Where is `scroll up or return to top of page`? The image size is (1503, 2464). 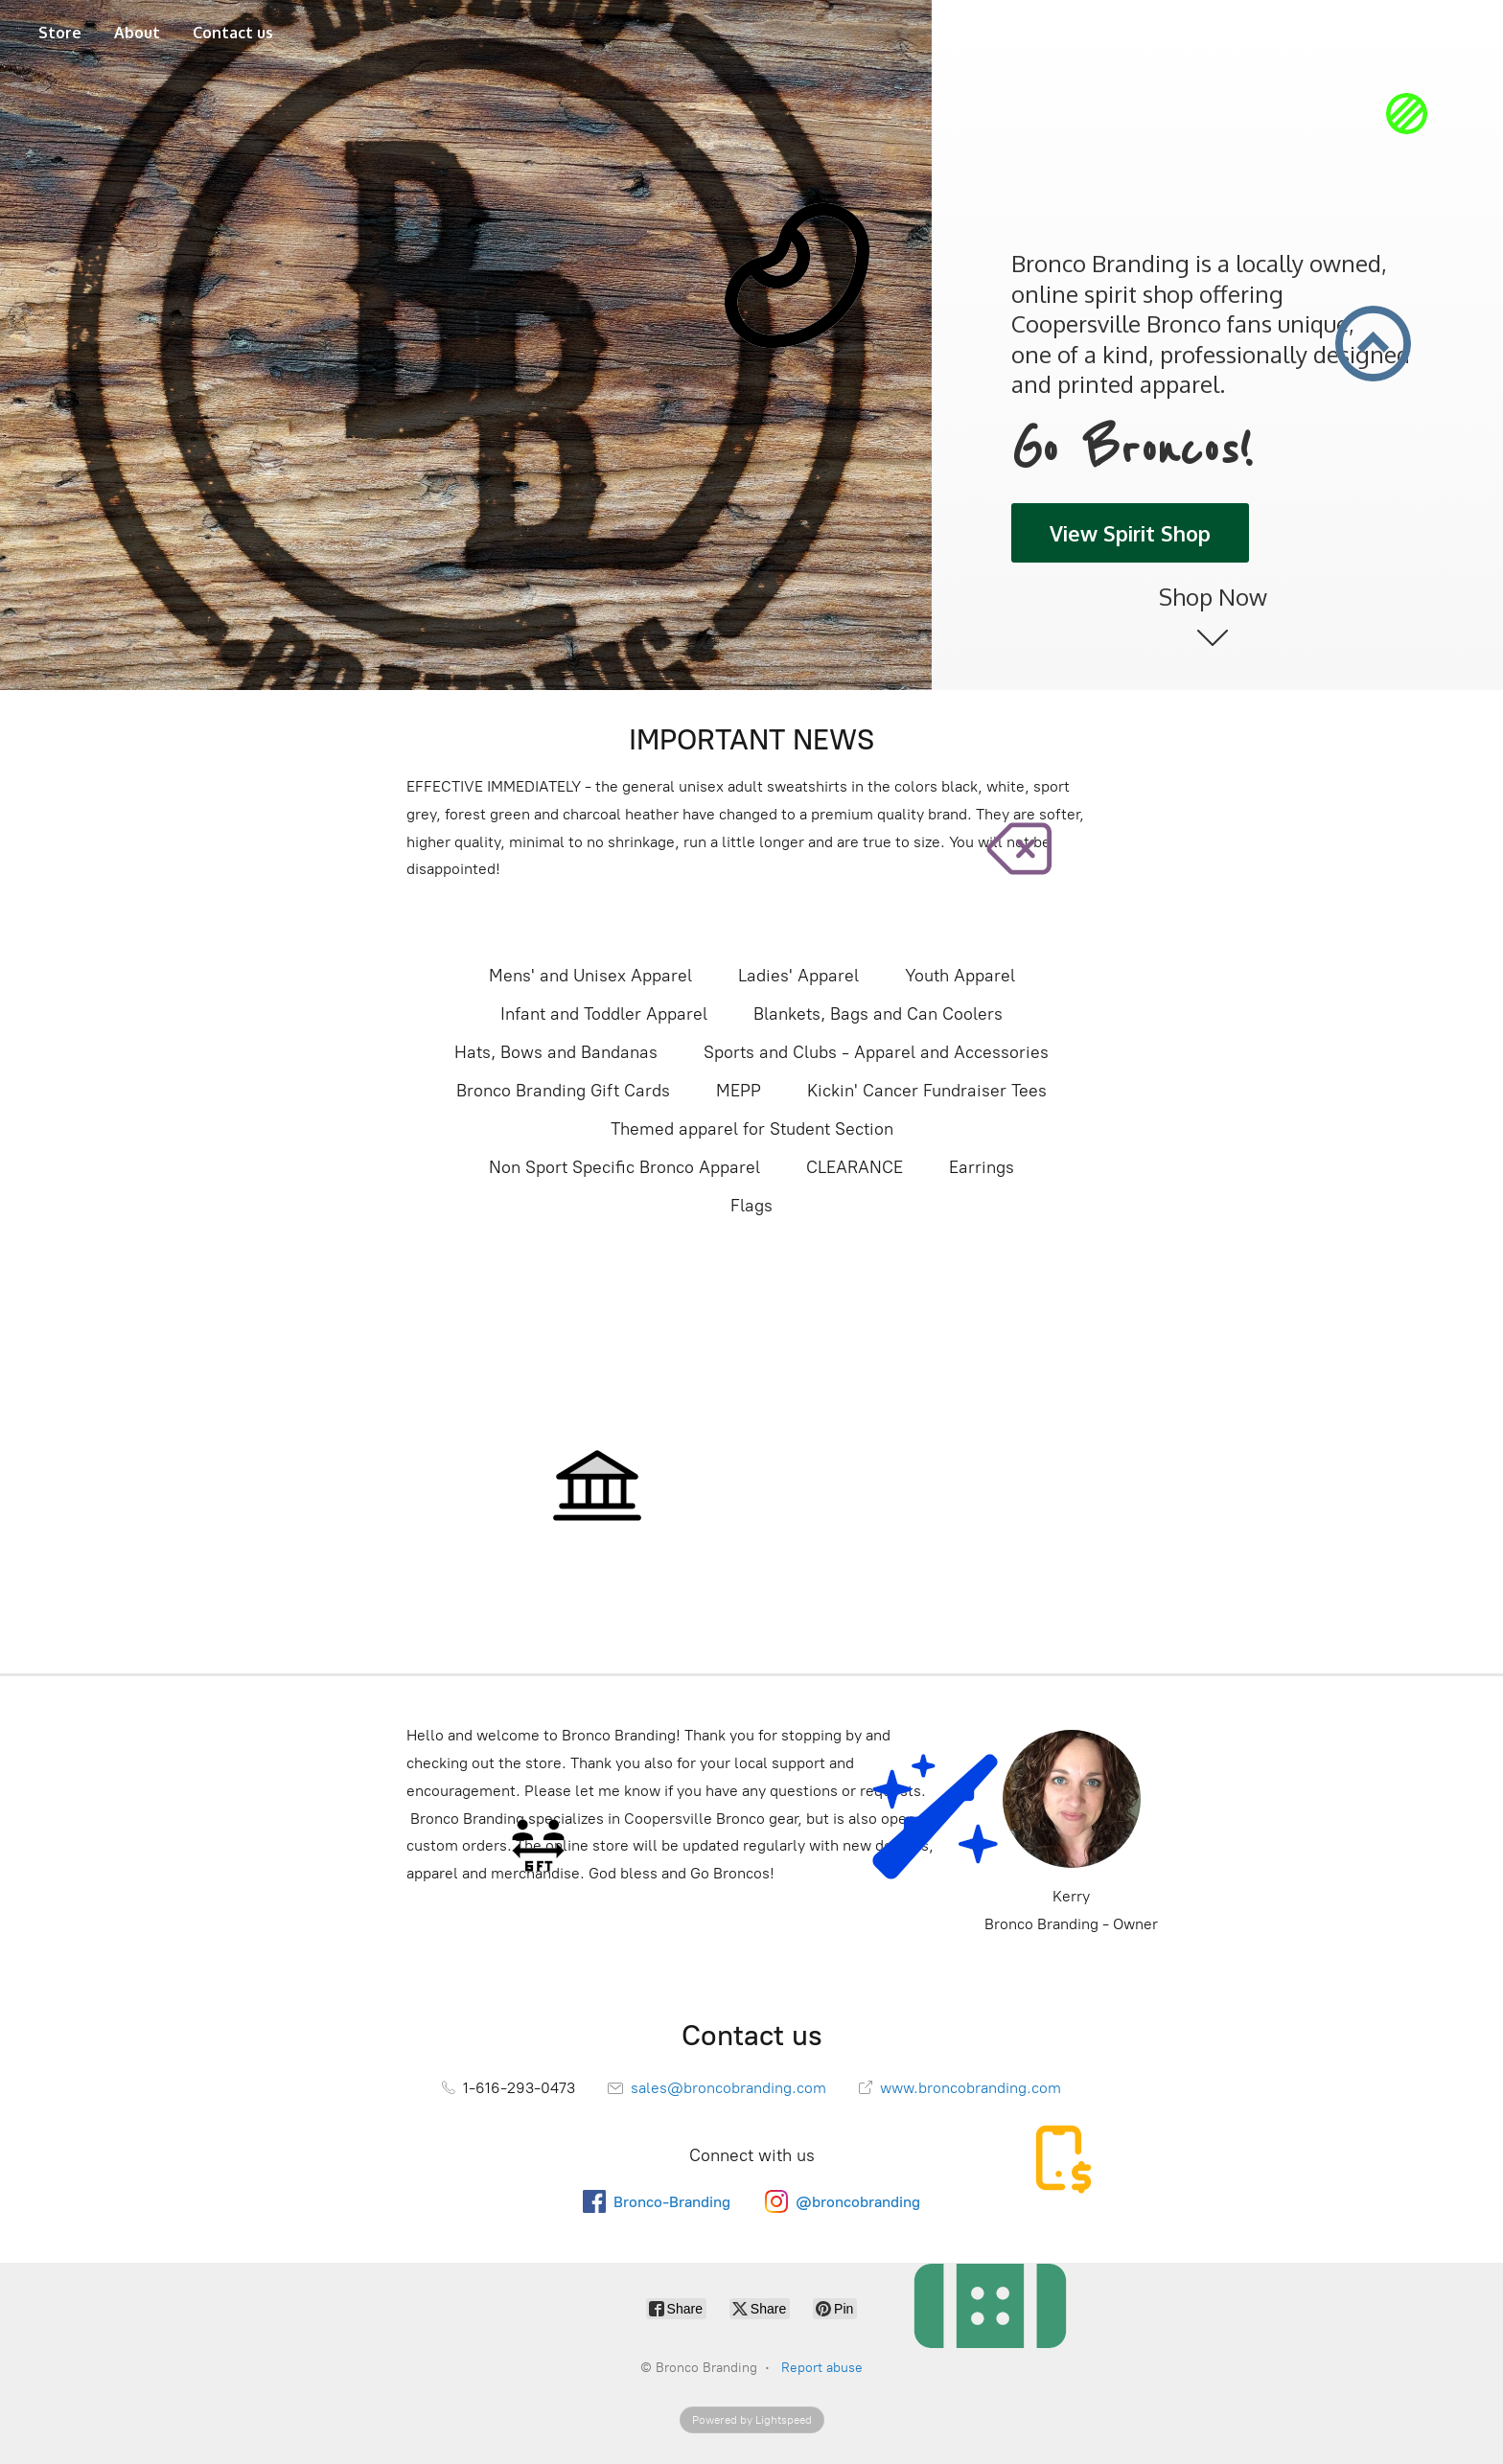
scroll up or return to top of page is located at coordinates (1373, 343).